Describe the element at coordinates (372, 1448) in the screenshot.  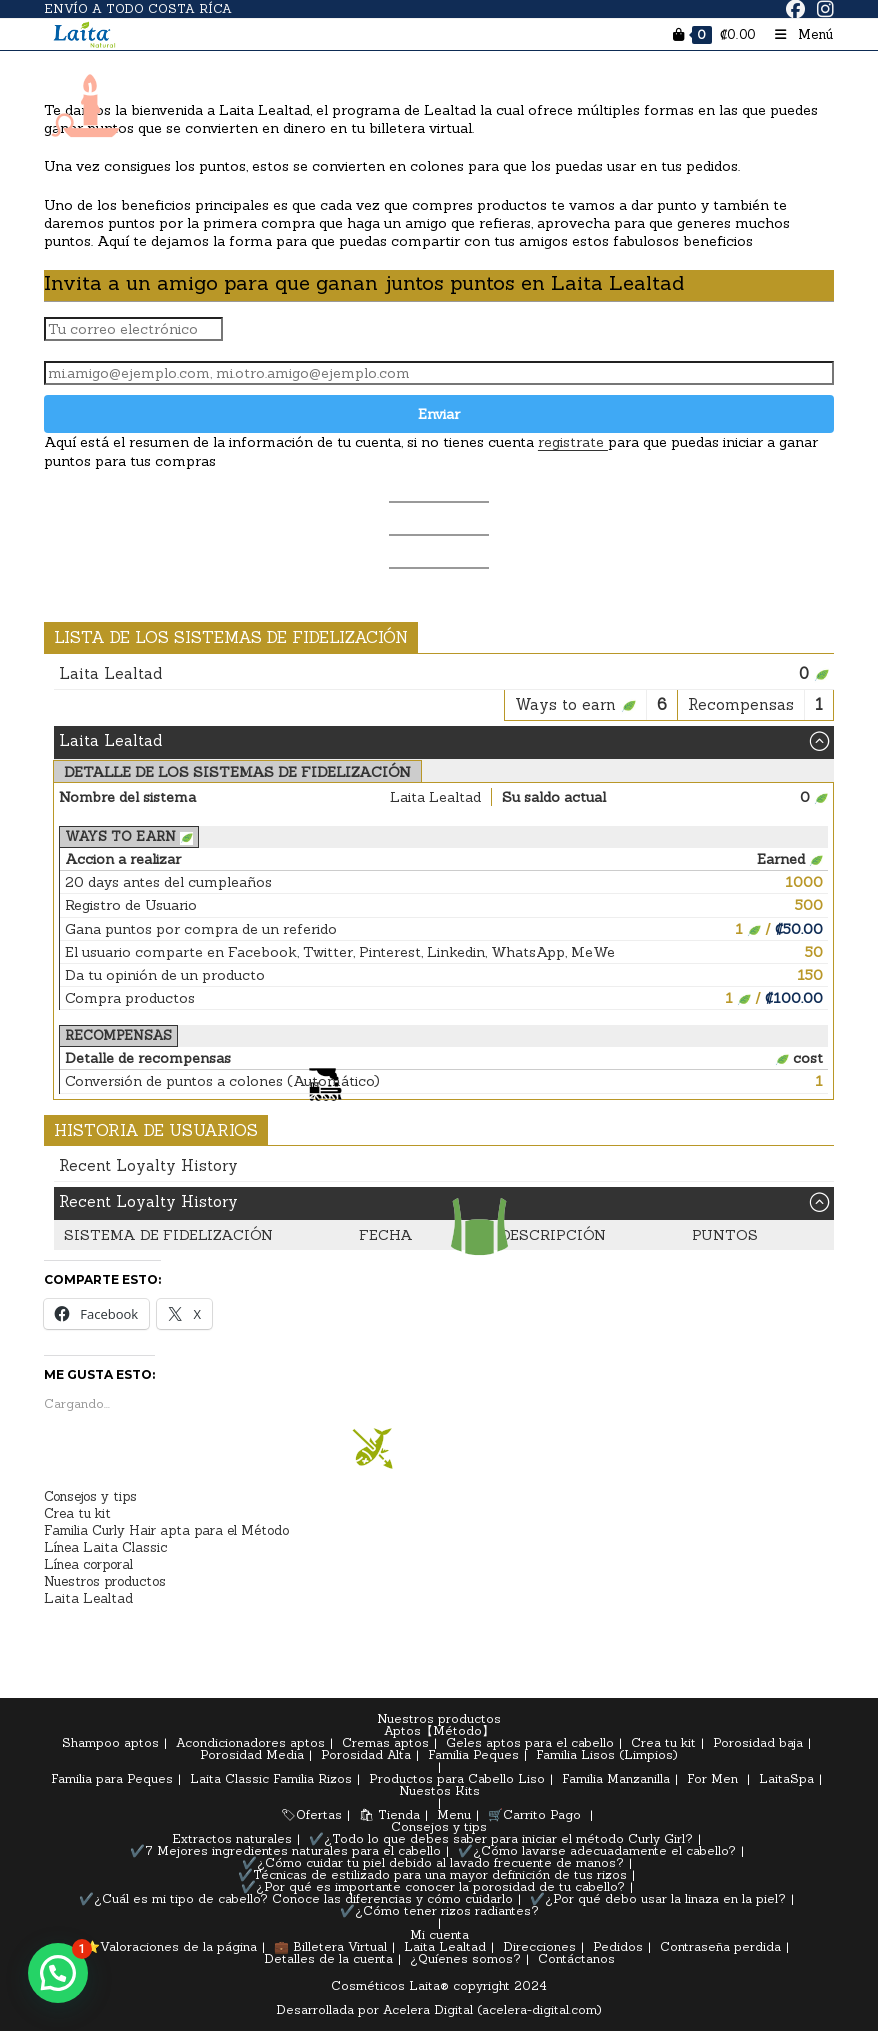
I see `spearfishing activity or game mode` at that location.